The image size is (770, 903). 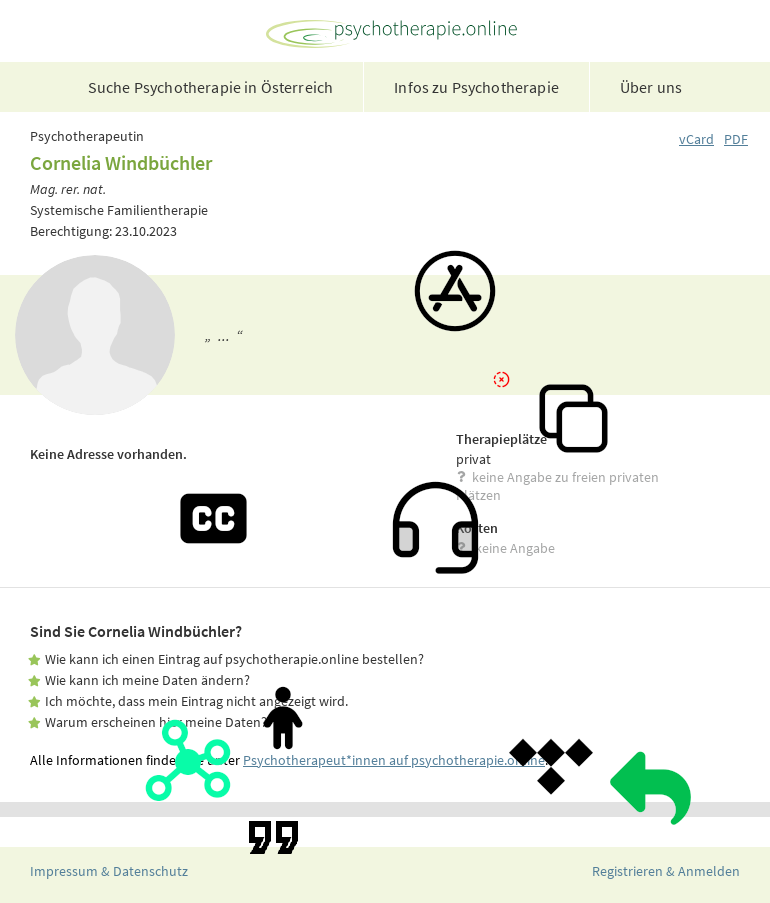 I want to click on insert a block quote, so click(x=273, y=837).